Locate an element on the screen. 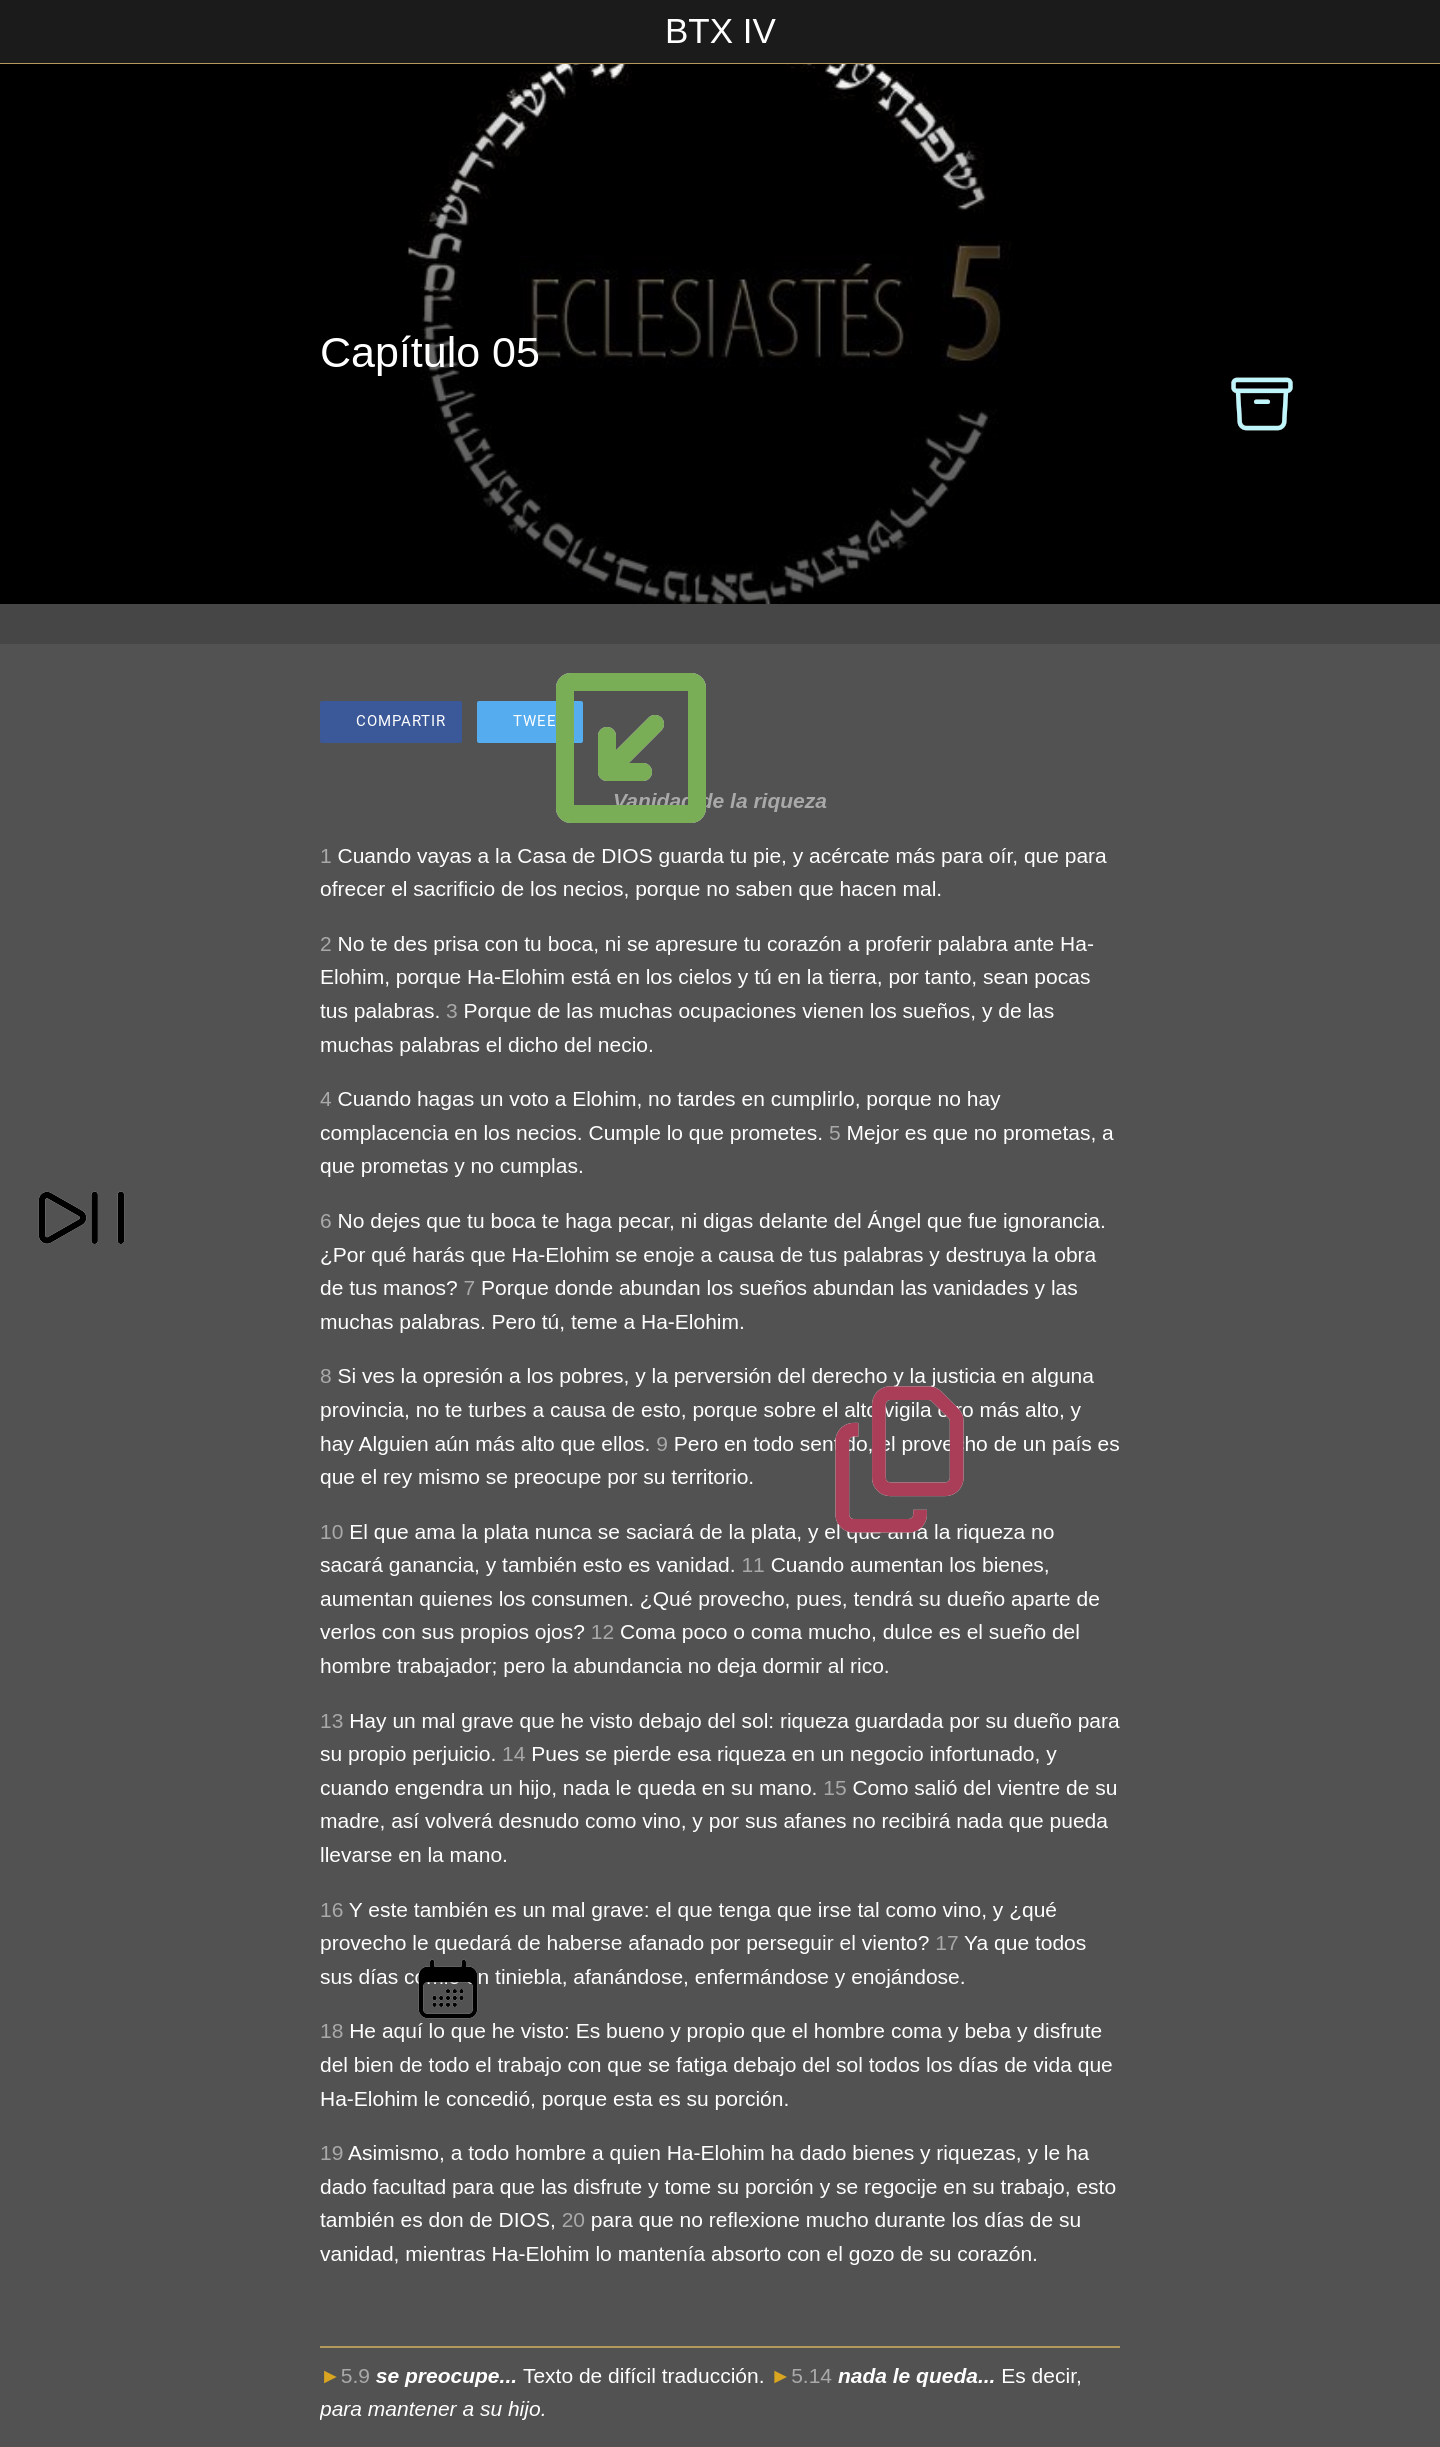 This screenshot has height=2447, width=1440. access archived items is located at coordinates (1262, 404).